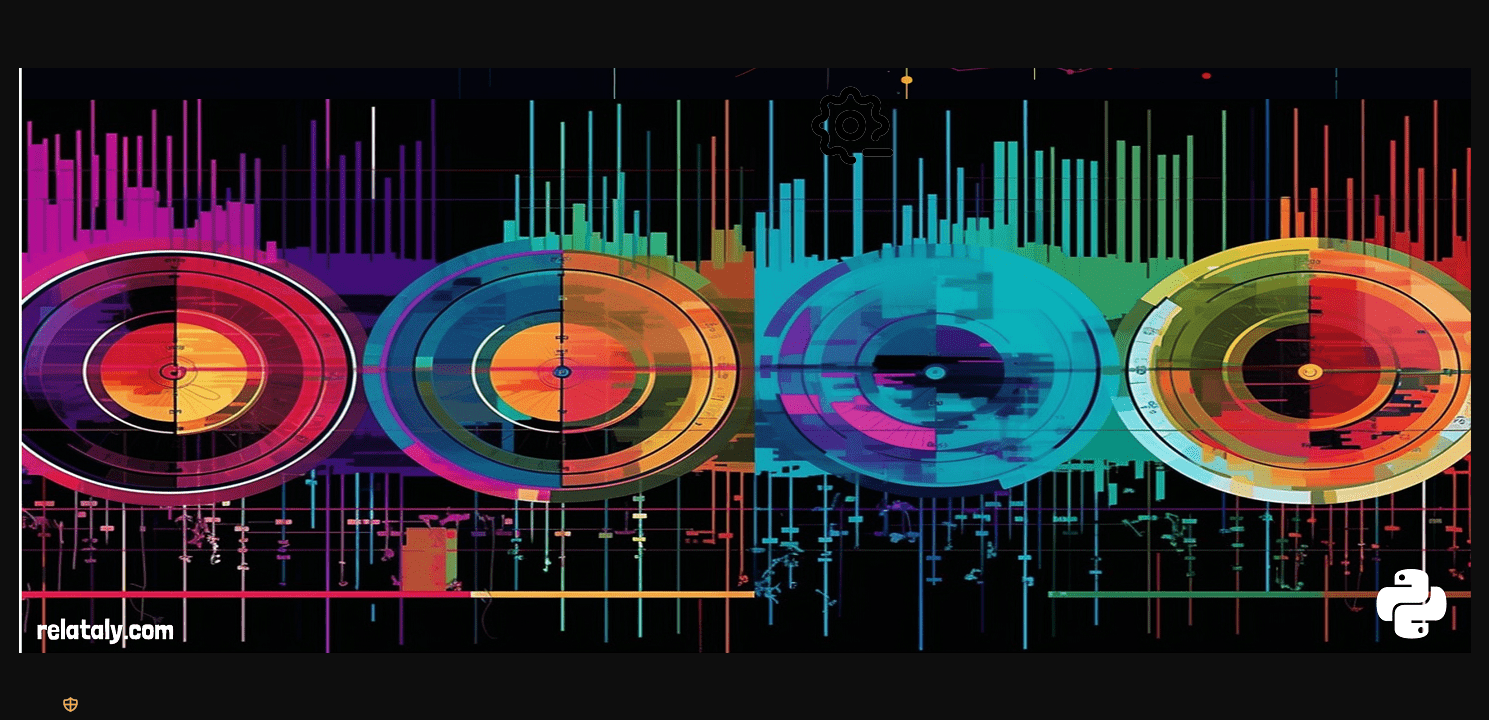 The height and width of the screenshot is (720, 1489). I want to click on privacy or security settings with multiple protection layers, so click(70, 704).